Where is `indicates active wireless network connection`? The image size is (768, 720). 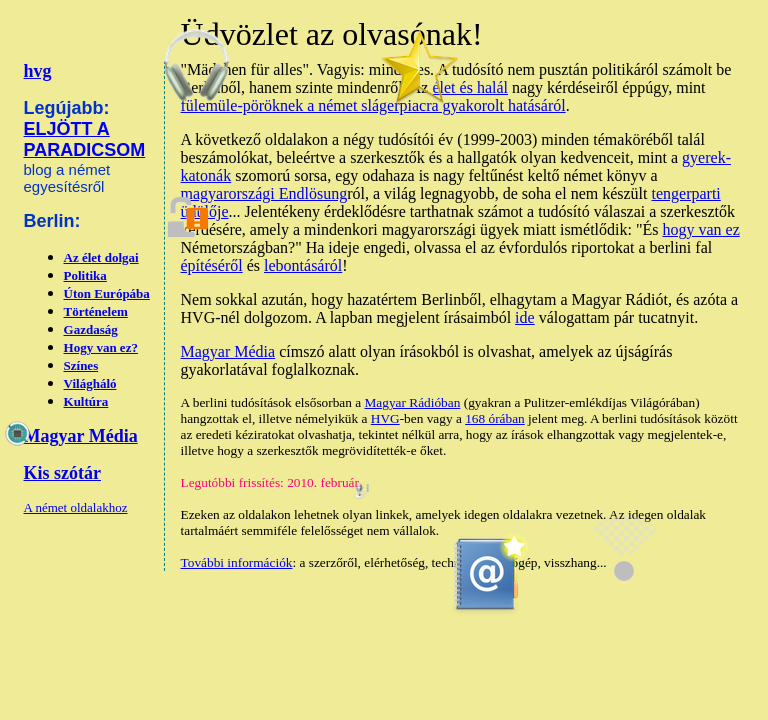
indicates active wireless network connection is located at coordinates (624, 546).